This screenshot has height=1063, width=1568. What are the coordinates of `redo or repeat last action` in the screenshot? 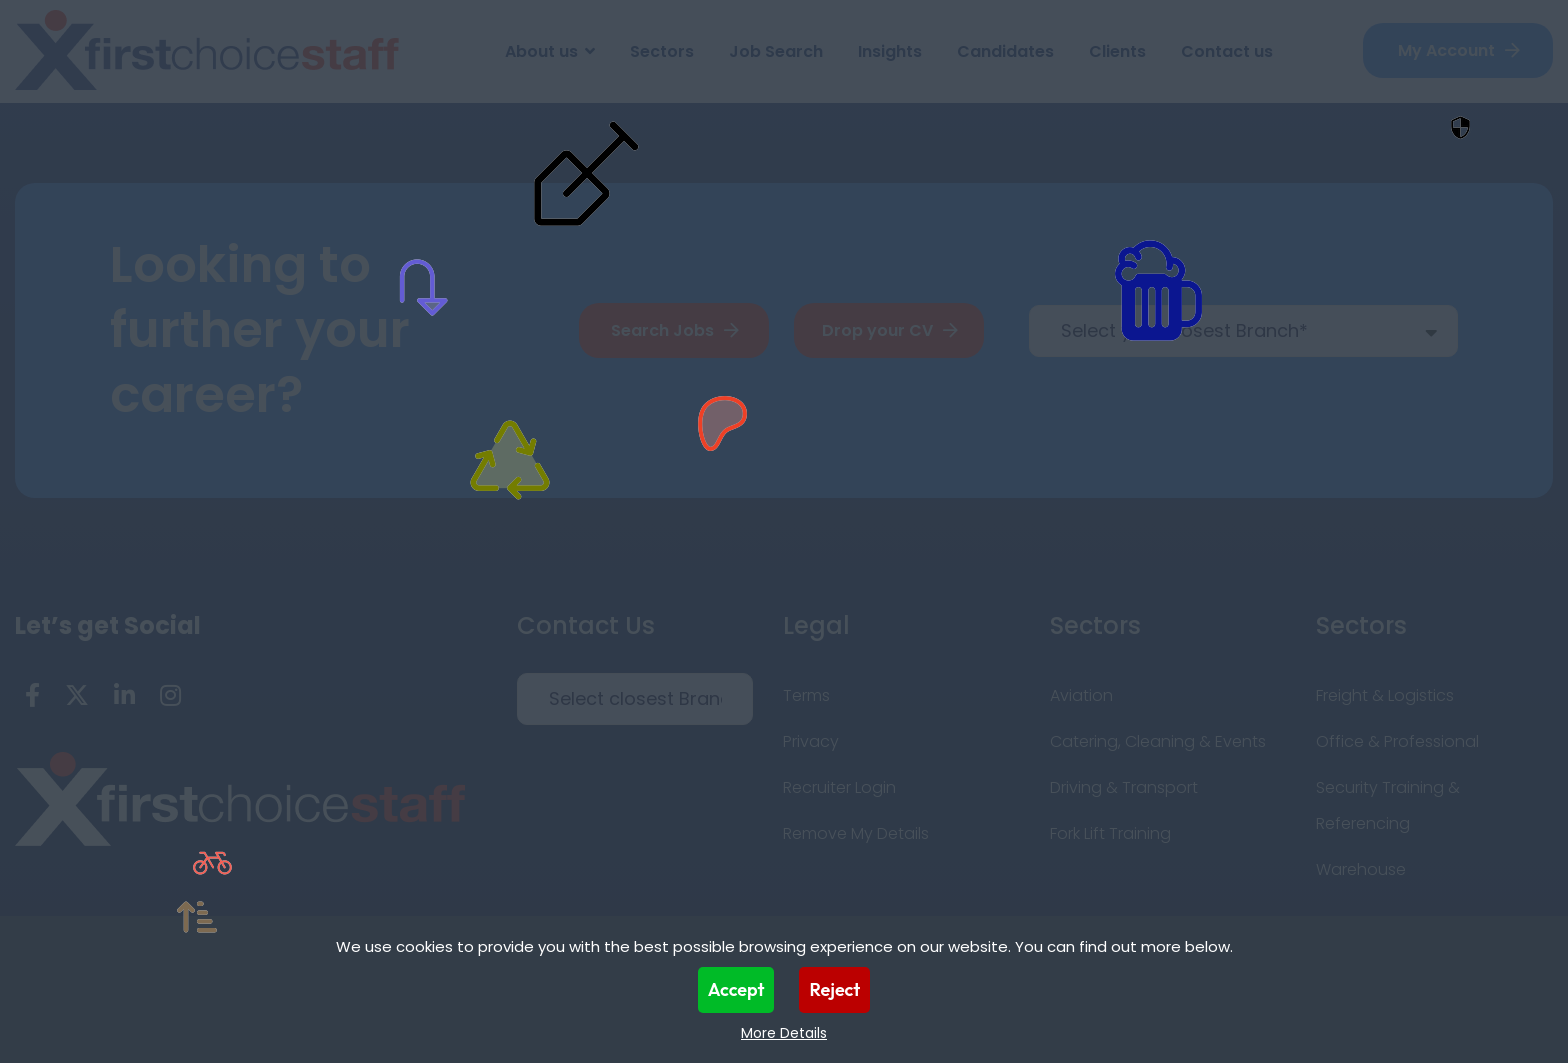 It's located at (421, 287).